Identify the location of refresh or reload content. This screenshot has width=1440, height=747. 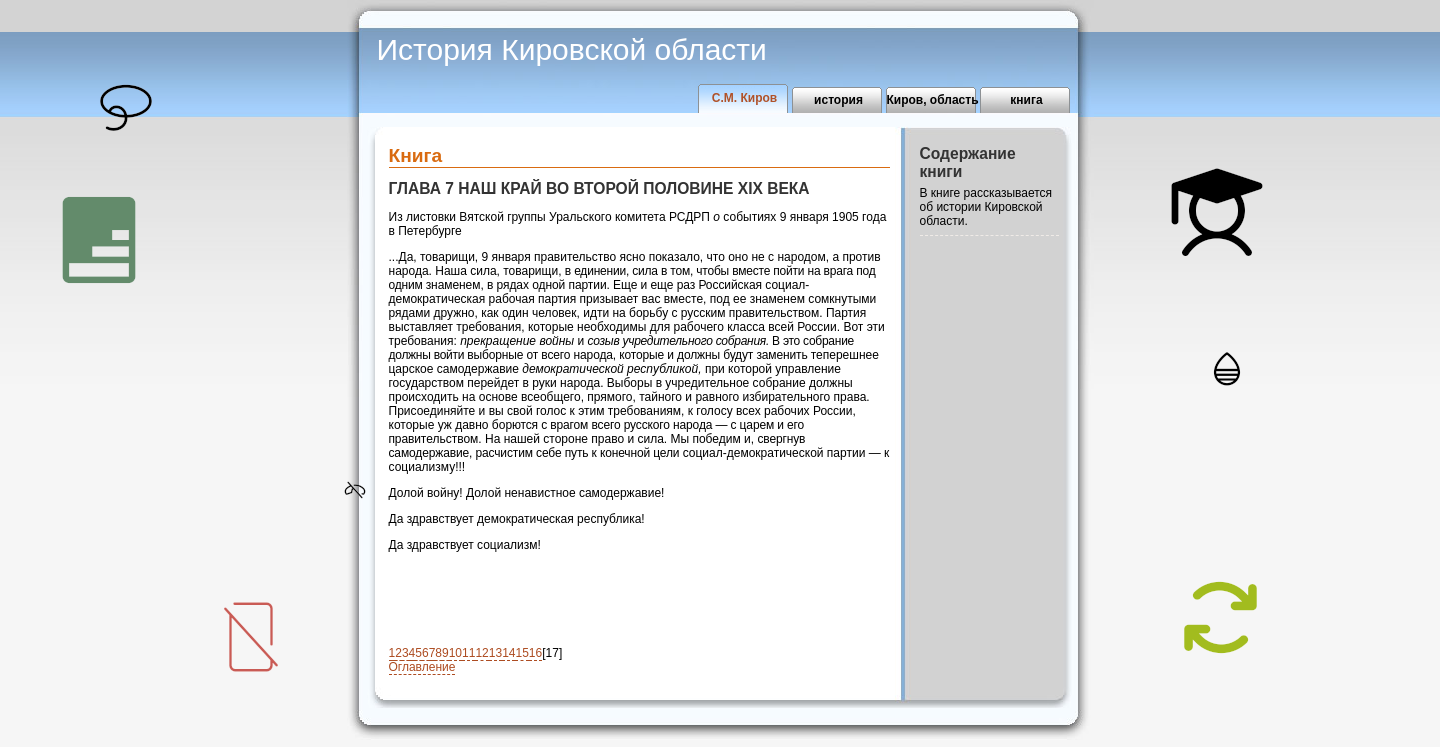
(1220, 617).